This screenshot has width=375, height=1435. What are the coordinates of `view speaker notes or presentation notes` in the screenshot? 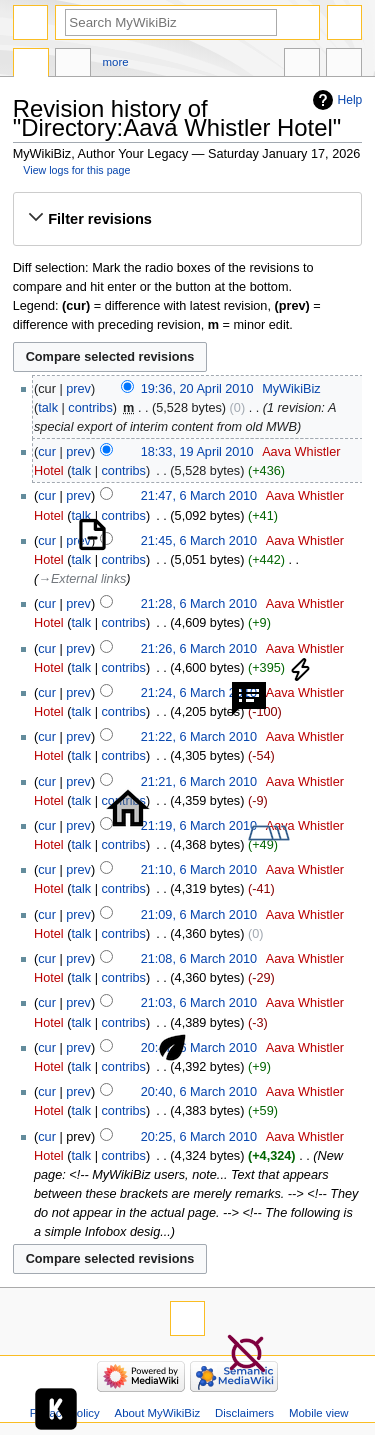 It's located at (249, 699).